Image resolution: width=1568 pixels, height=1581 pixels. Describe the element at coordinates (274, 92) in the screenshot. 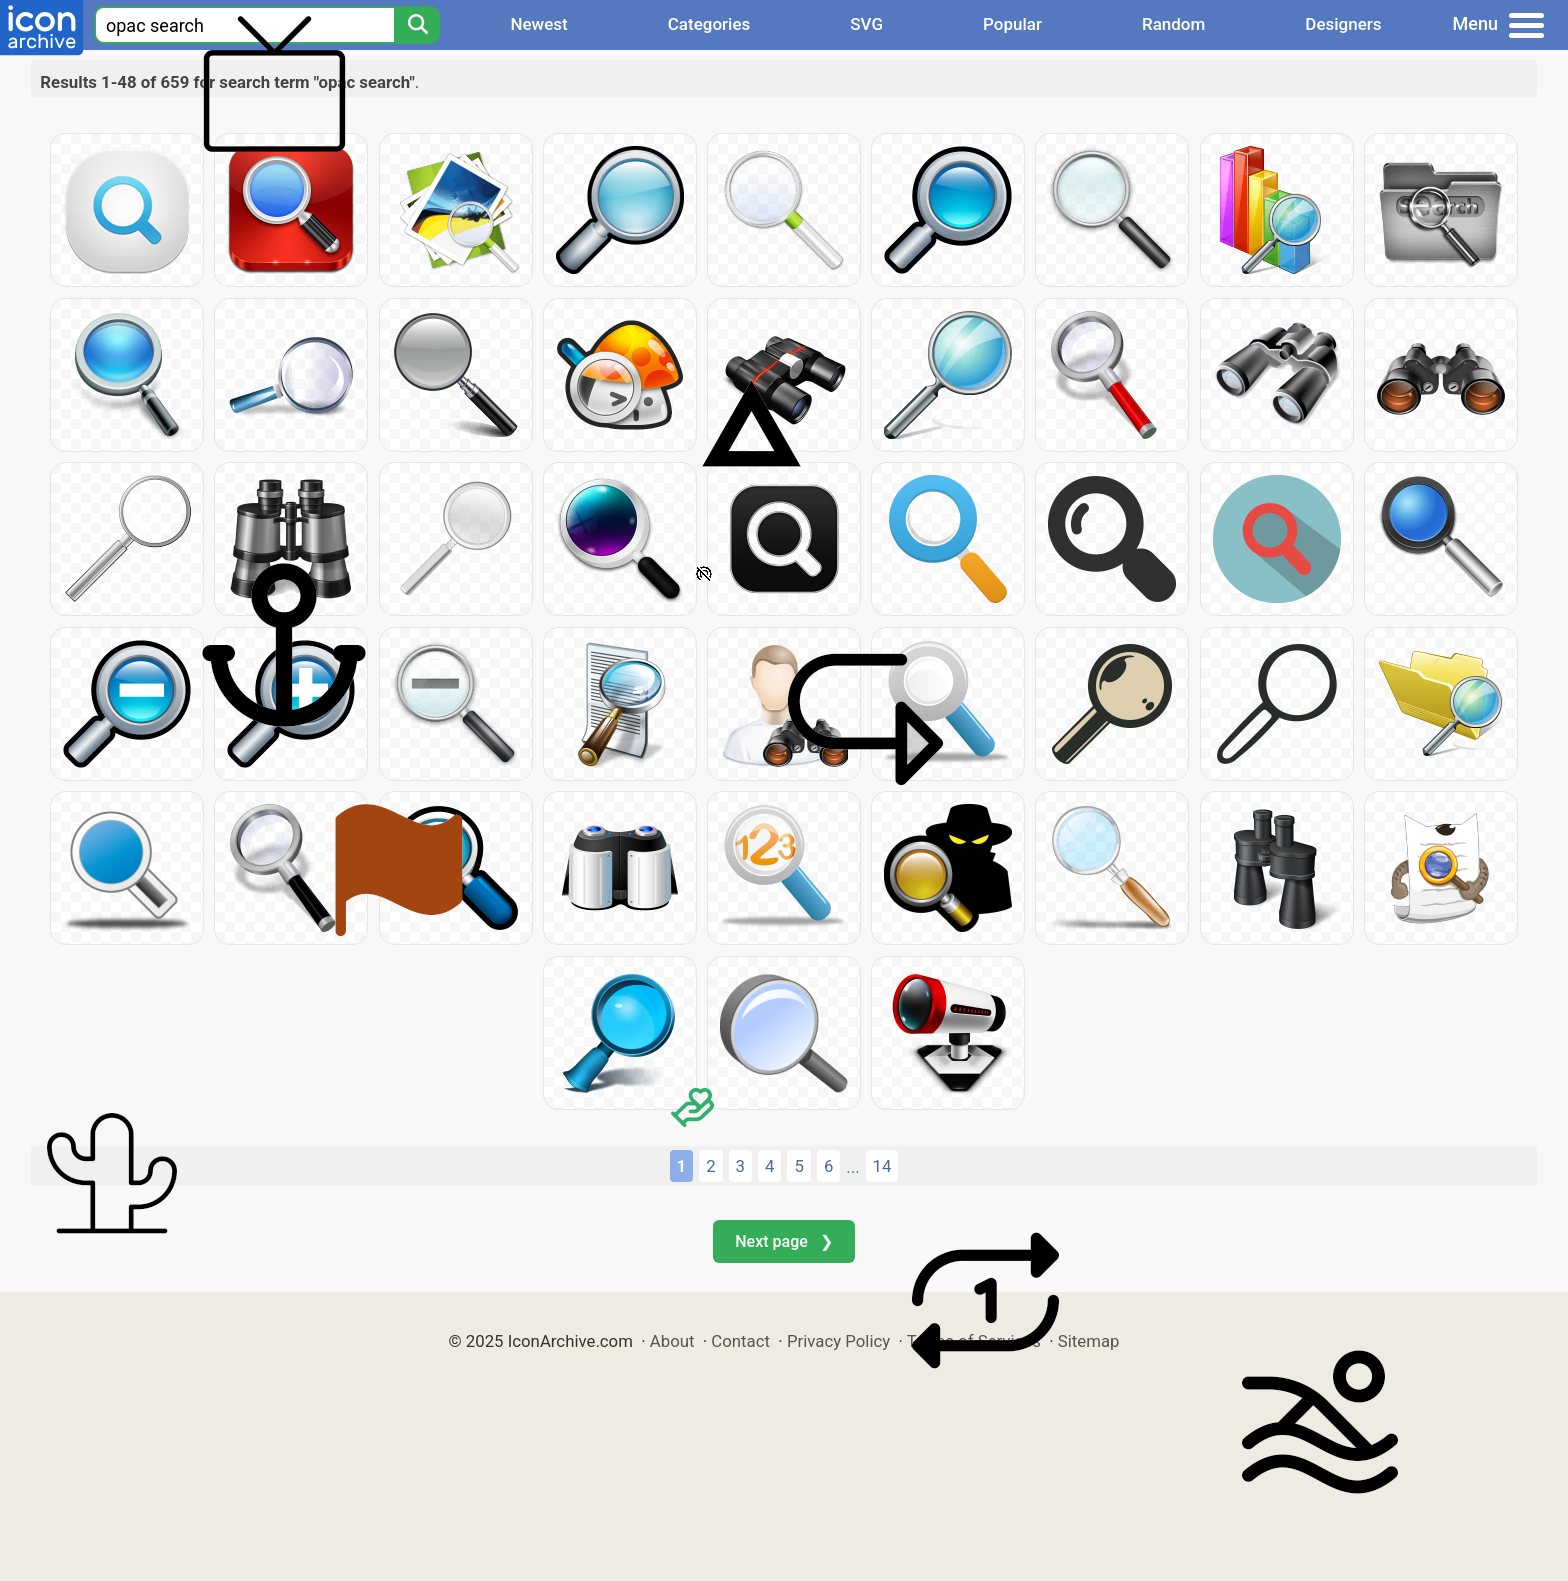

I see `access tv or video streaming content` at that location.